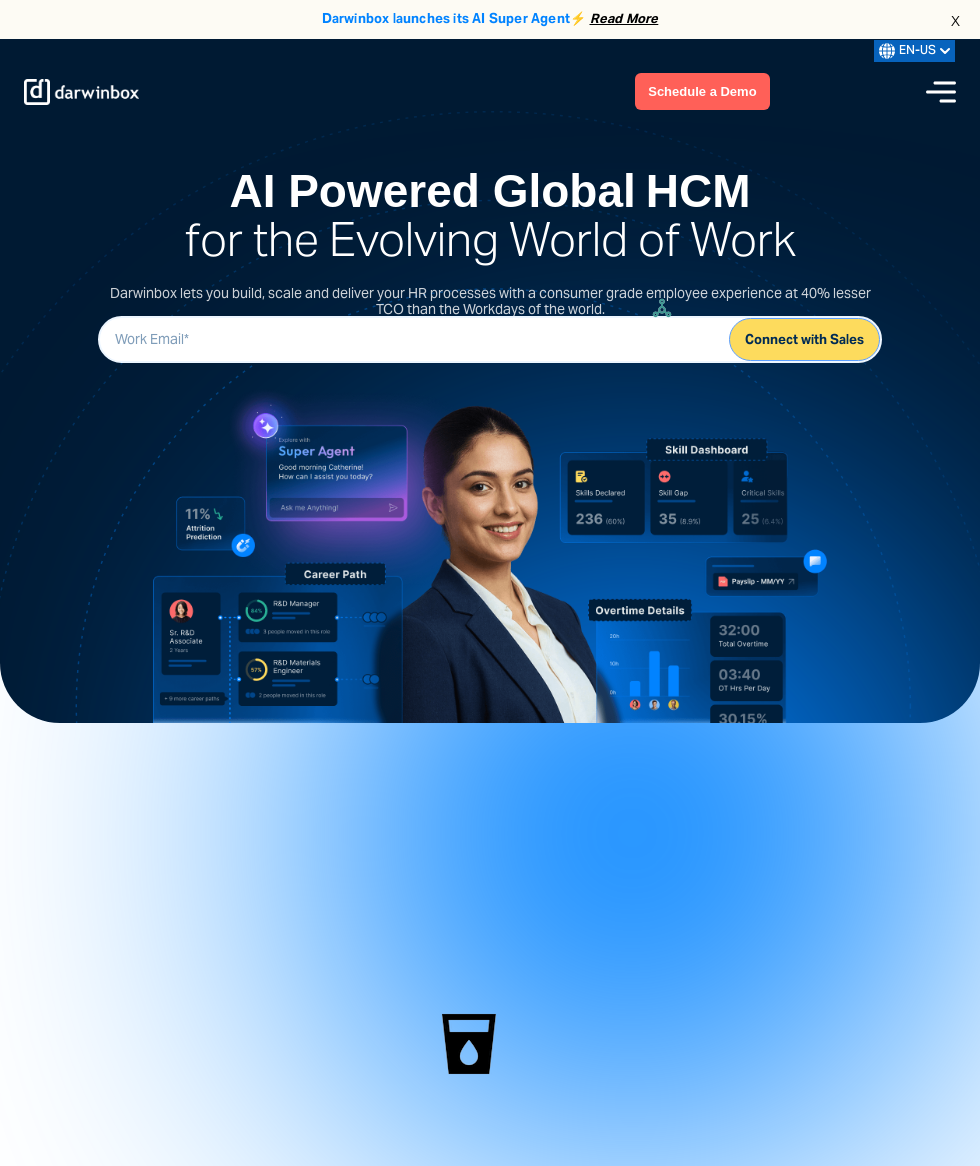 The height and width of the screenshot is (1166, 980). Describe the element at coordinates (662, 308) in the screenshot. I see `access social network connections` at that location.